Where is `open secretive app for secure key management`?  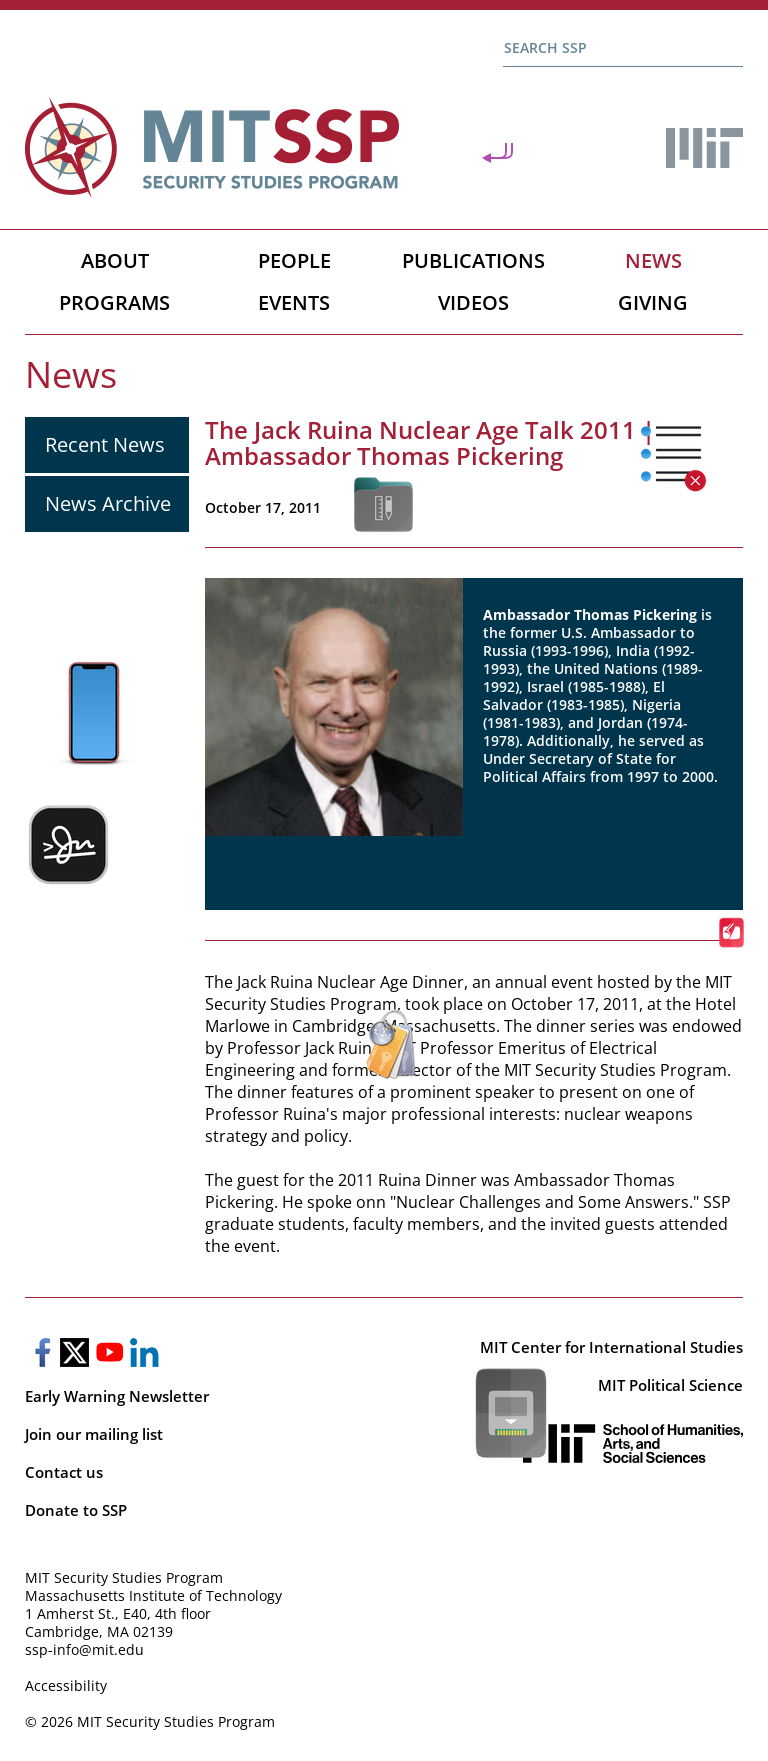 open secretive app for secure key management is located at coordinates (68, 844).